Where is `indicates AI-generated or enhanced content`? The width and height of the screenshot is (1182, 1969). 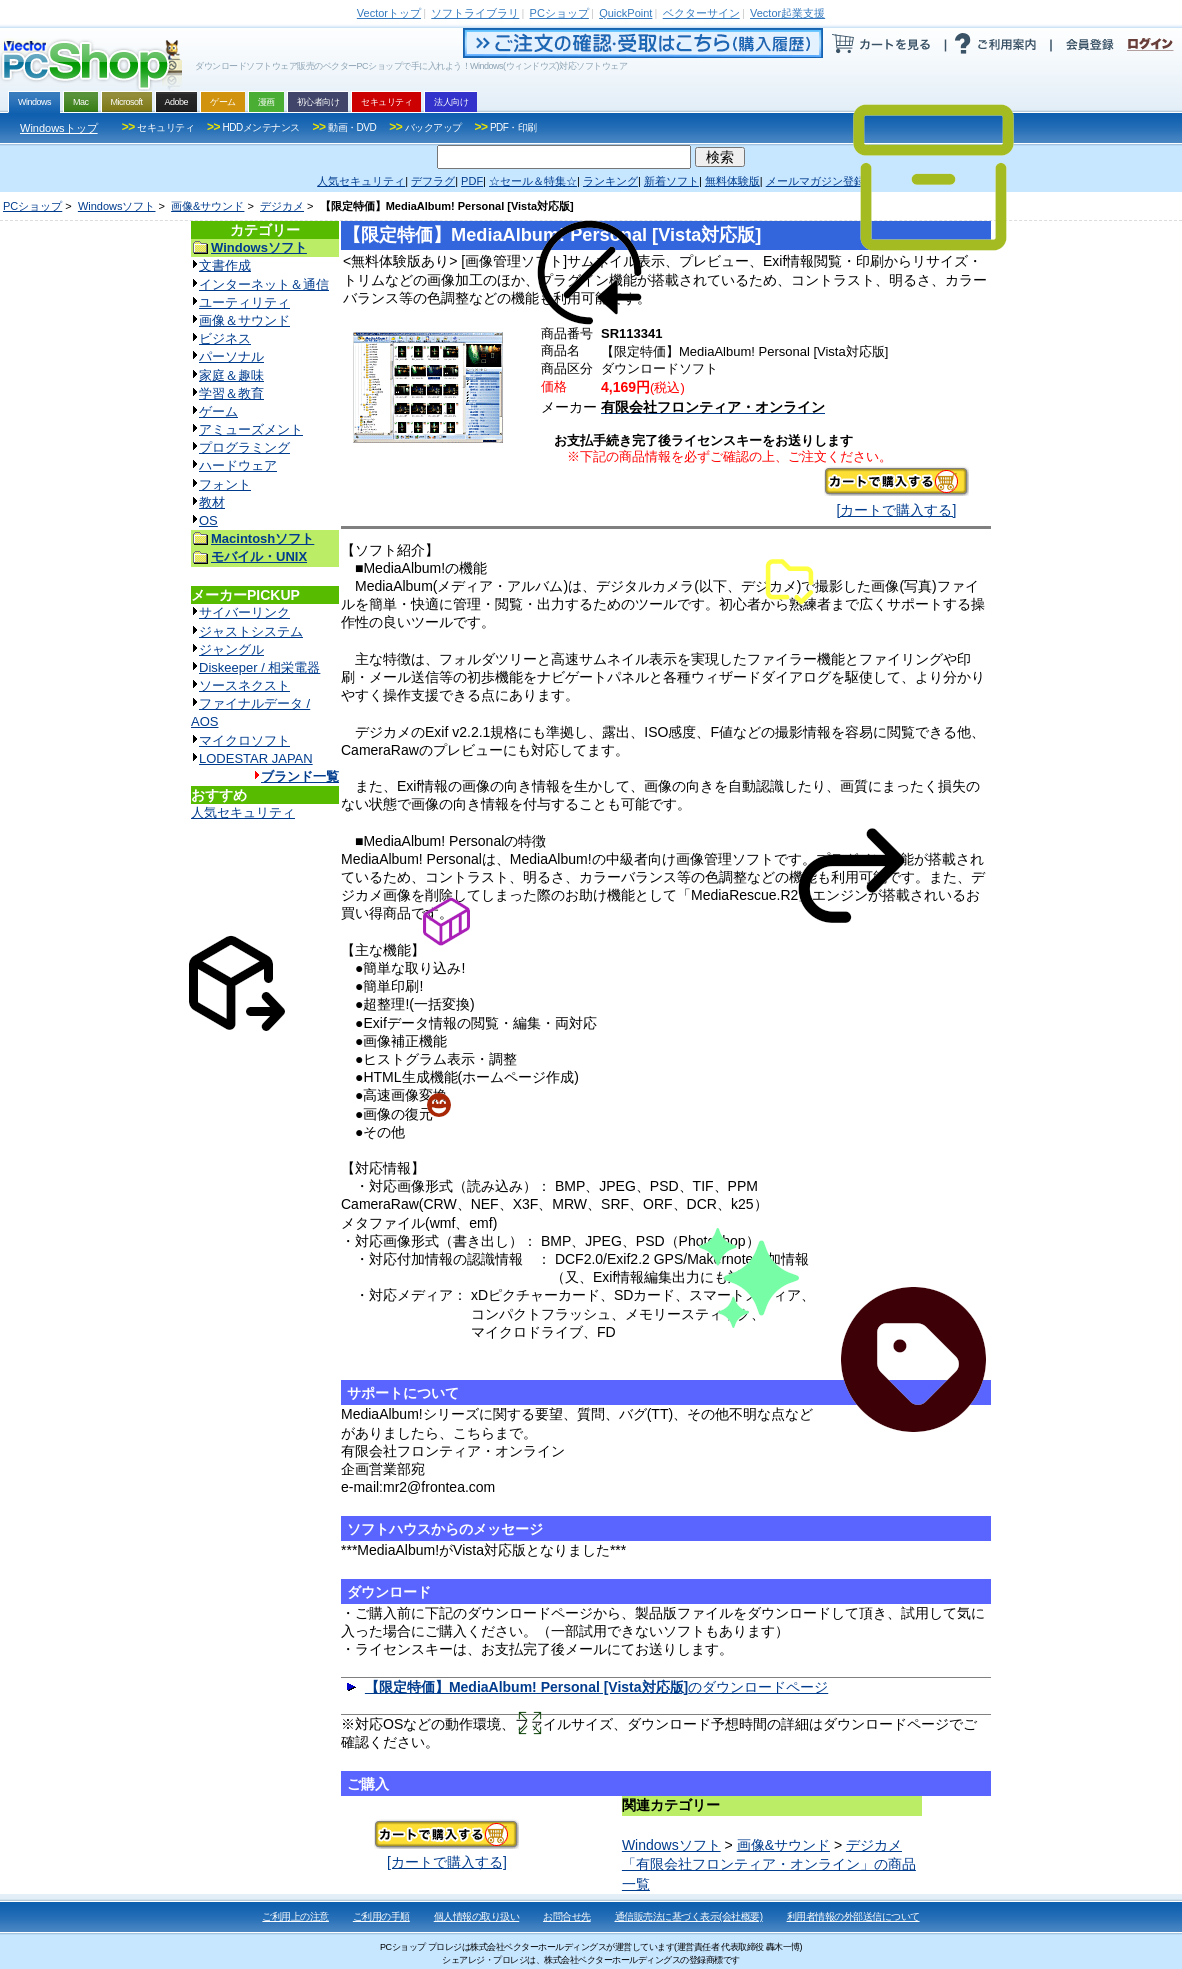
indicates AI-generated or enhanced content is located at coordinates (749, 1278).